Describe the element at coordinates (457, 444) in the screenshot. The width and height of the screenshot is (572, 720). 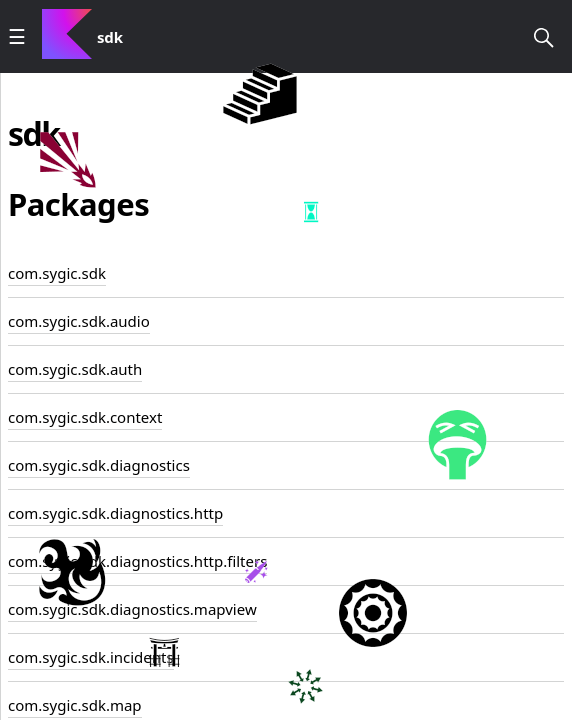
I see `indicates nausea or sickness status effect` at that location.